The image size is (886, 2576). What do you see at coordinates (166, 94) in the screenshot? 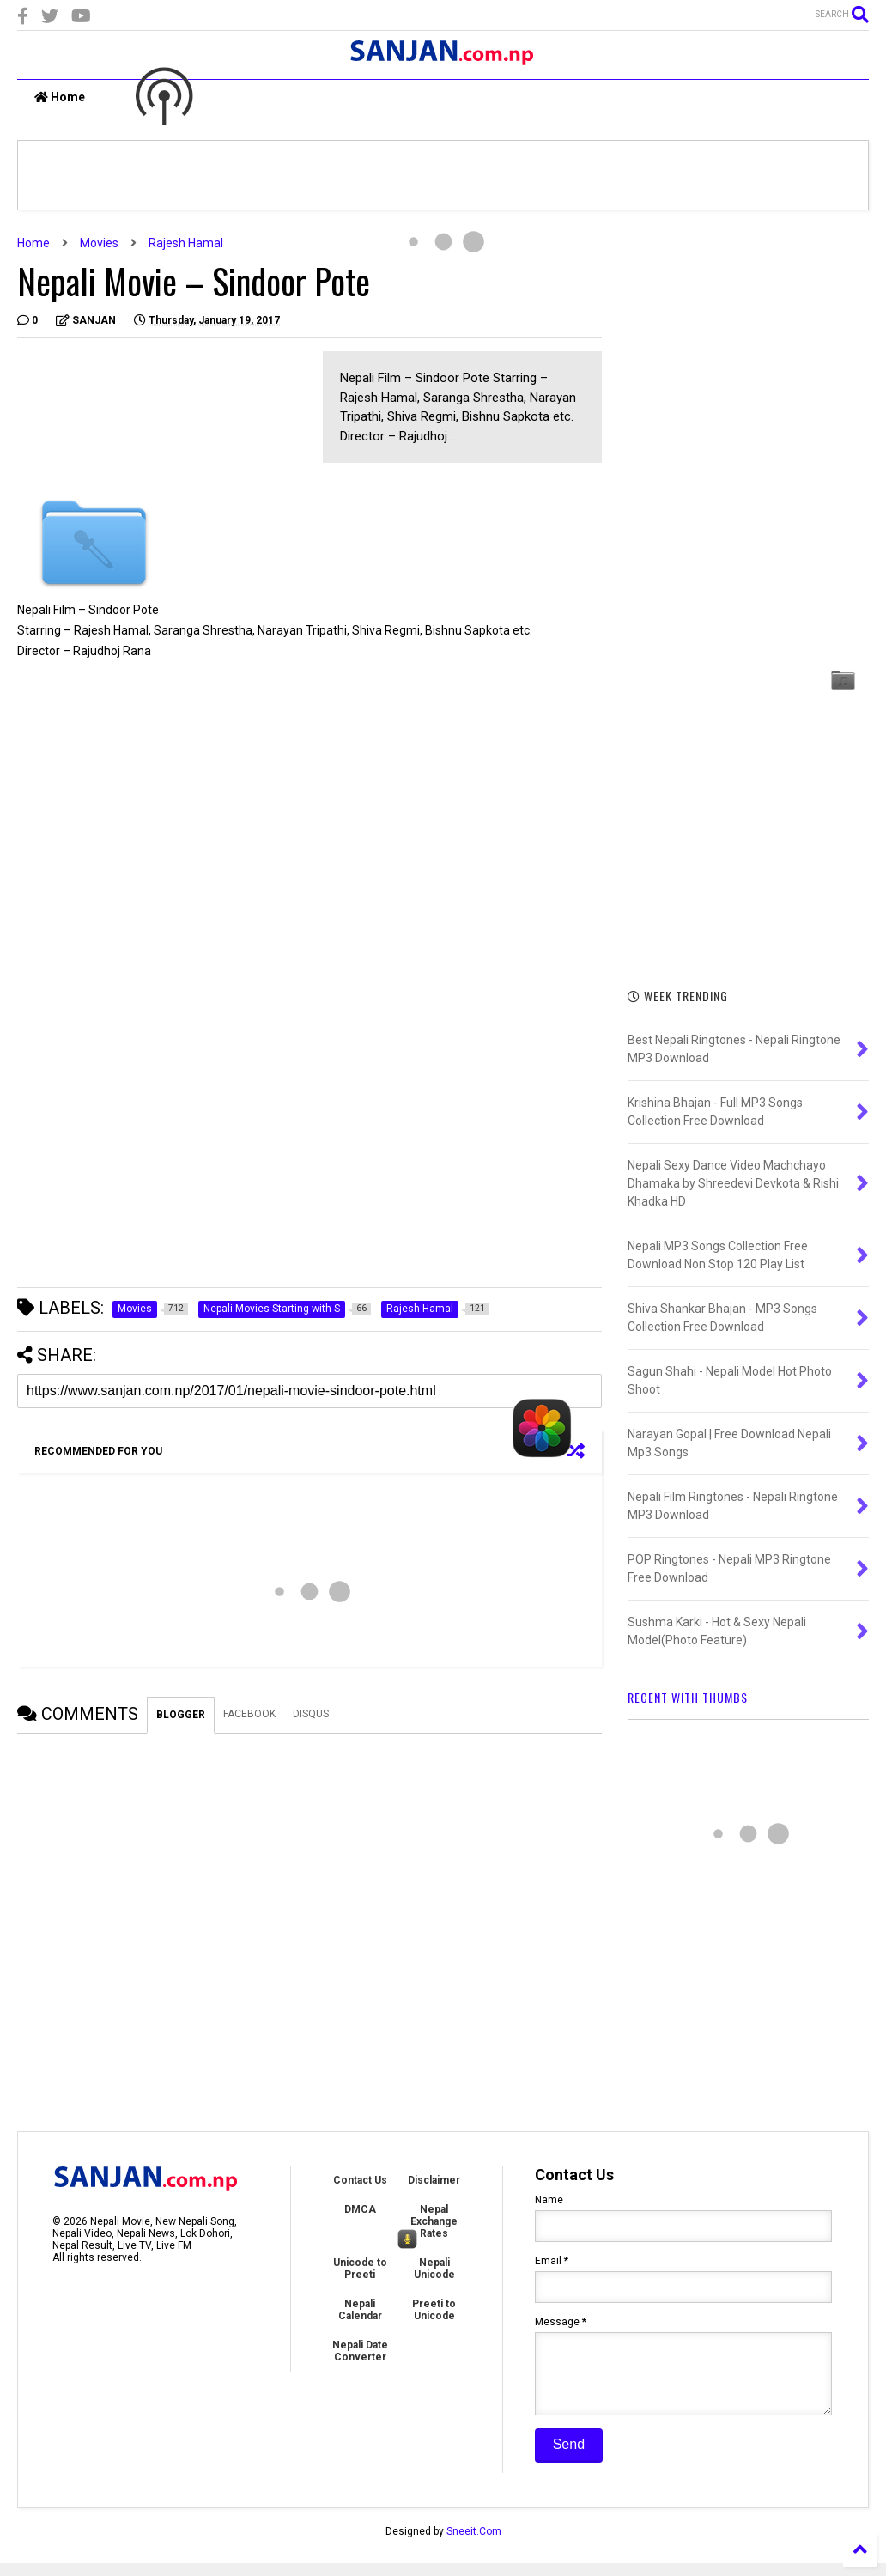
I see `open the podcasts app` at bounding box center [166, 94].